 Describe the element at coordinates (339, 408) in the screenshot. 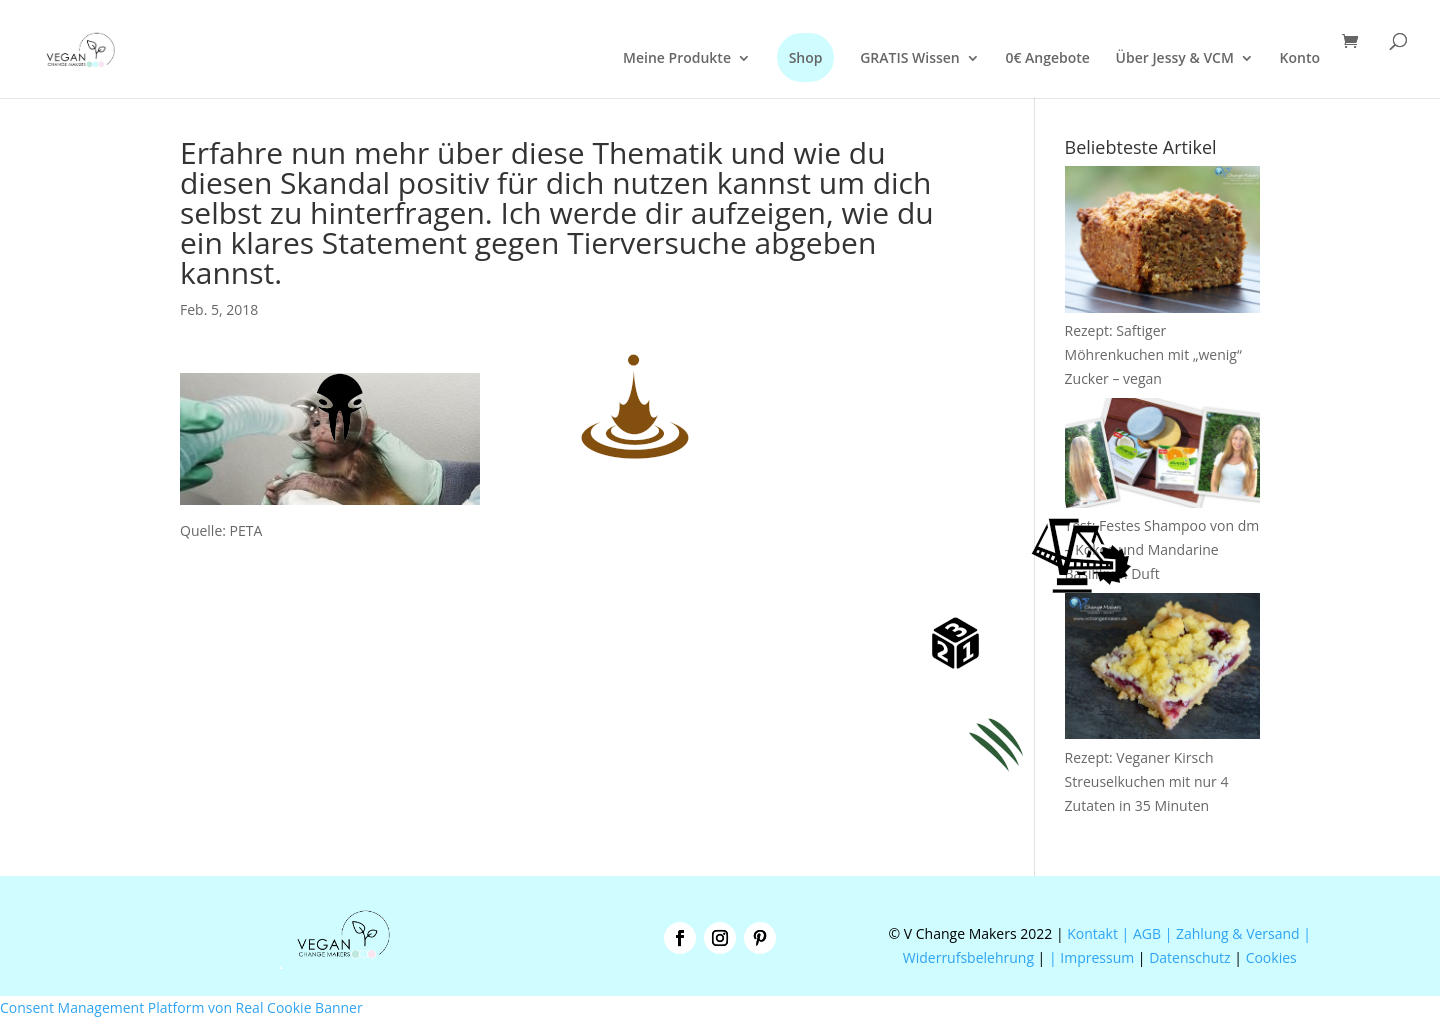

I see `alien or extraterrestrial enemy indicator` at that location.